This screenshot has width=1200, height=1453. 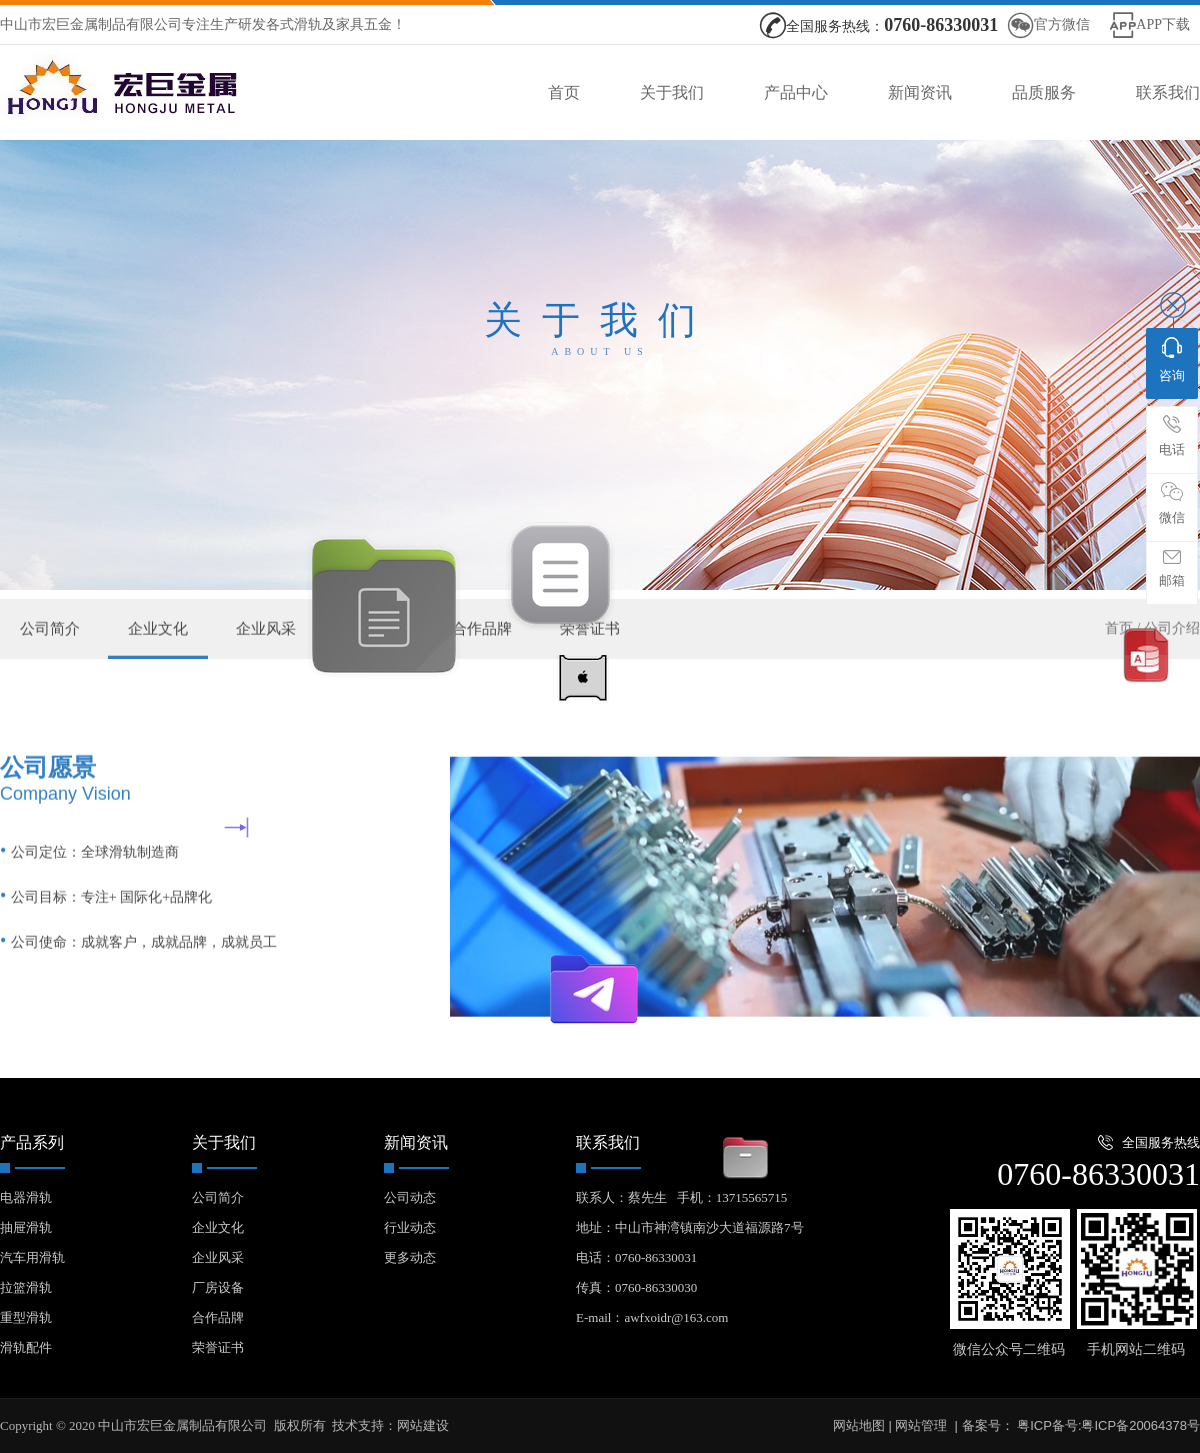 What do you see at coordinates (236, 827) in the screenshot?
I see `skip to the last item in a list or sequence` at bounding box center [236, 827].